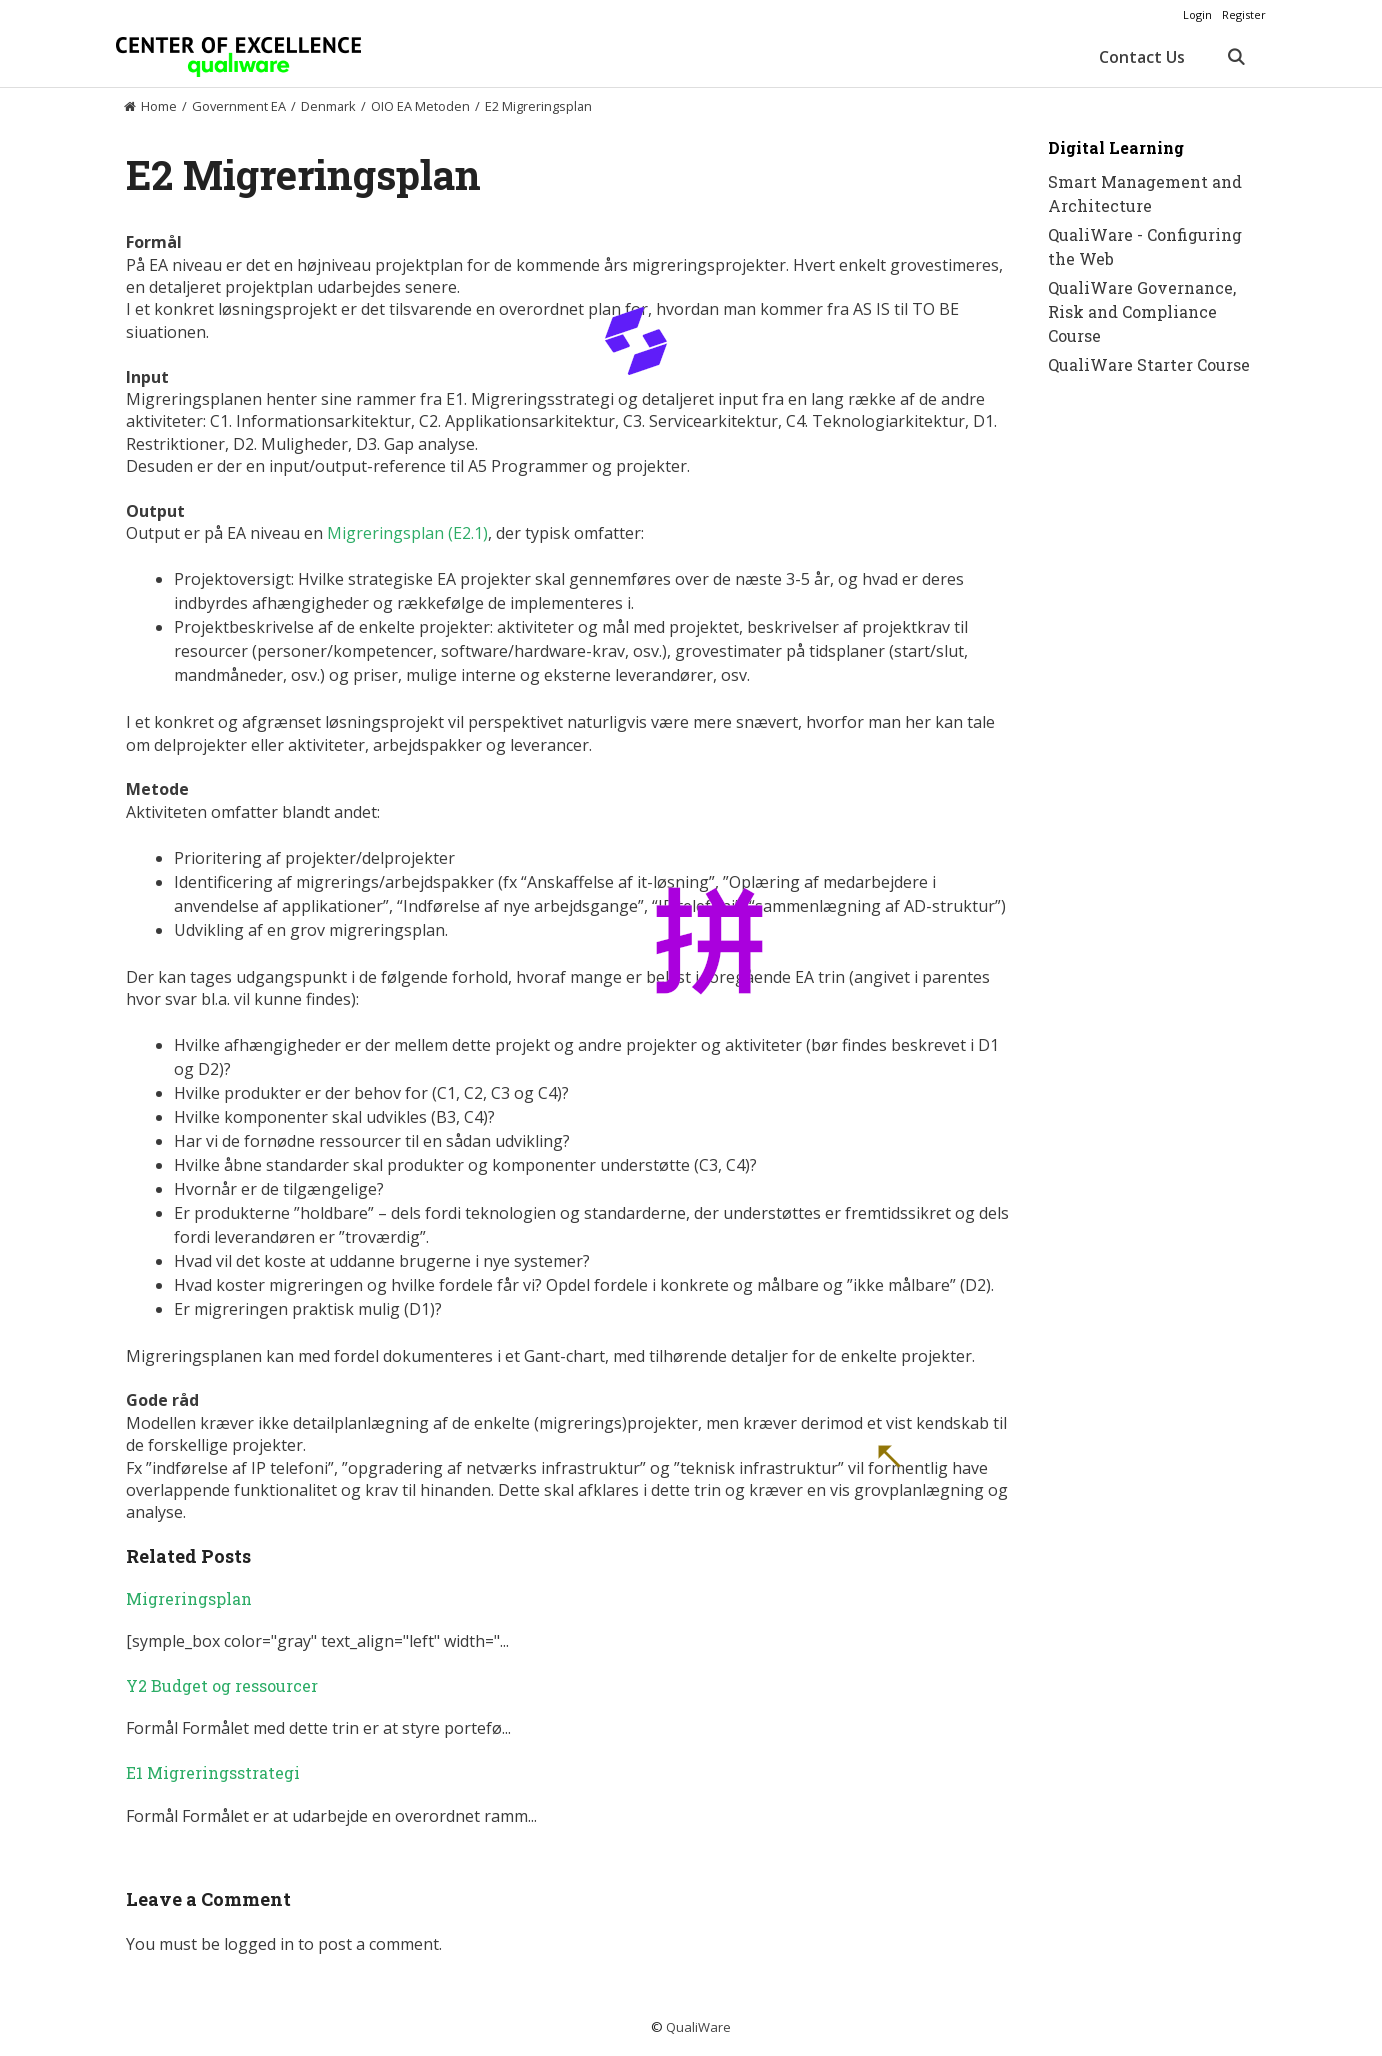 The width and height of the screenshot is (1382, 2056). Describe the element at coordinates (709, 940) in the screenshot. I see `switch to pinyin input method` at that location.